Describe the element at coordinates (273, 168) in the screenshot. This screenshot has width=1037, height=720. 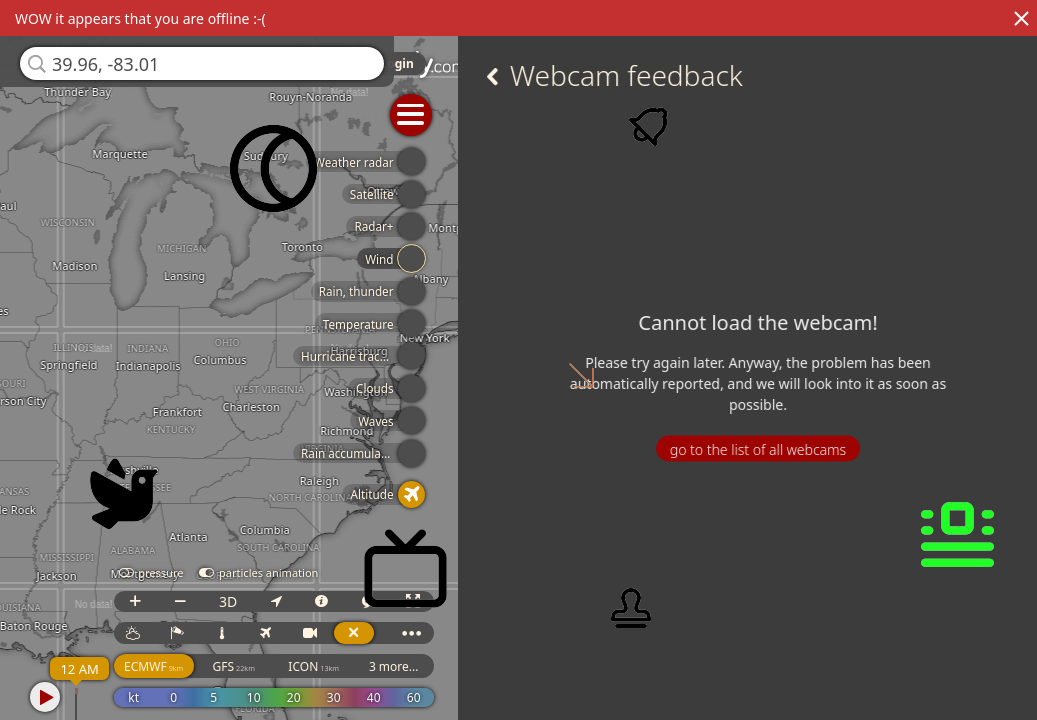
I see `toggle dark mode or night theme` at that location.